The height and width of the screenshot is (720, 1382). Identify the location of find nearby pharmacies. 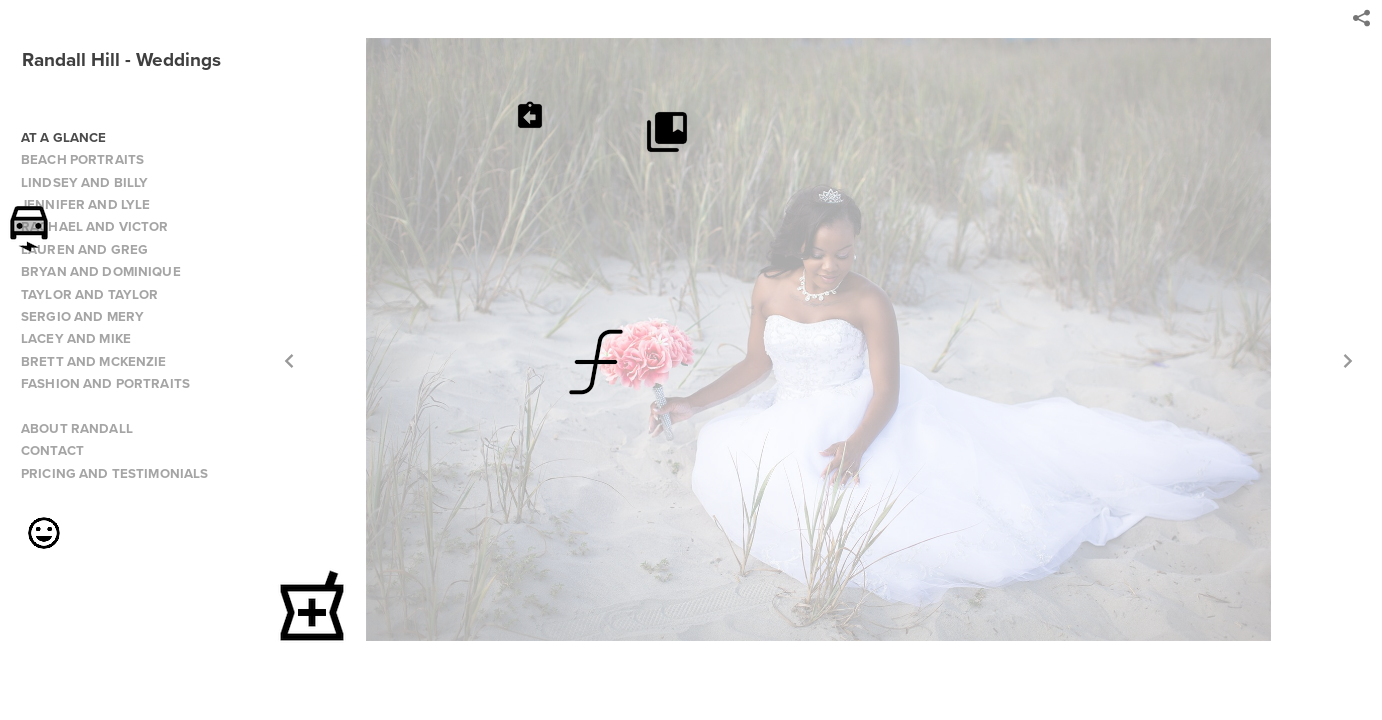
(312, 609).